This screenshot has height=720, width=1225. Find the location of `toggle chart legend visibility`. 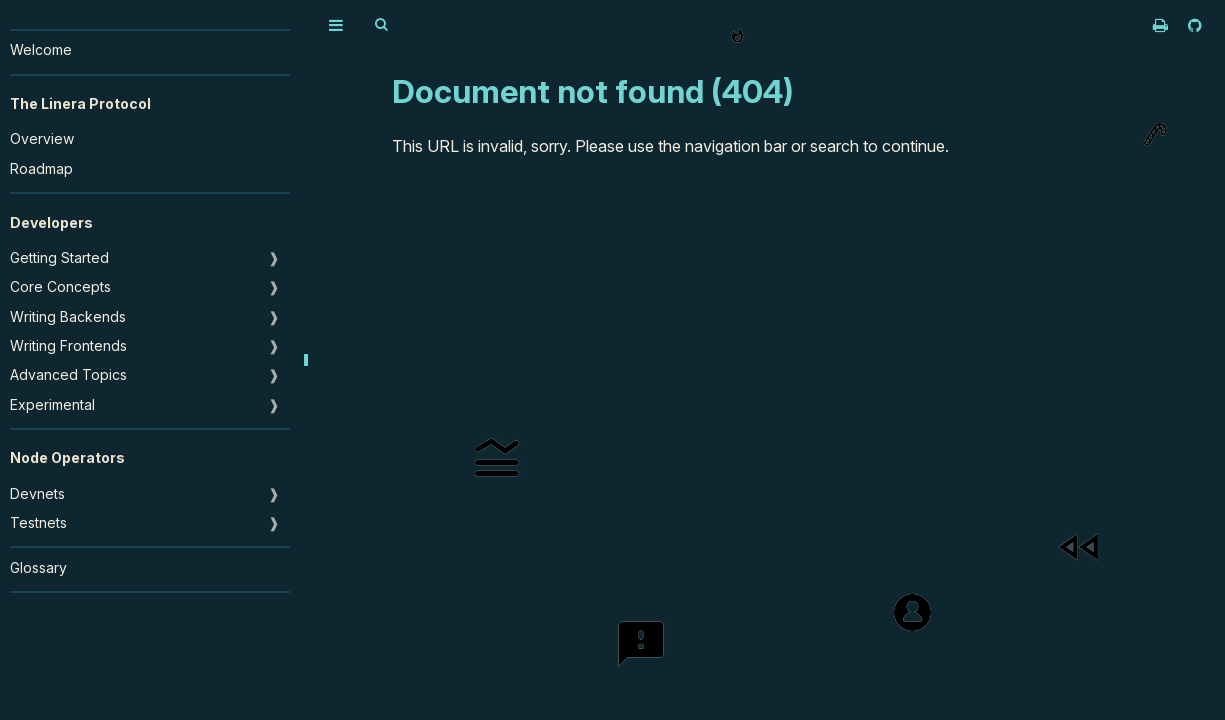

toggle chart legend visibility is located at coordinates (497, 457).